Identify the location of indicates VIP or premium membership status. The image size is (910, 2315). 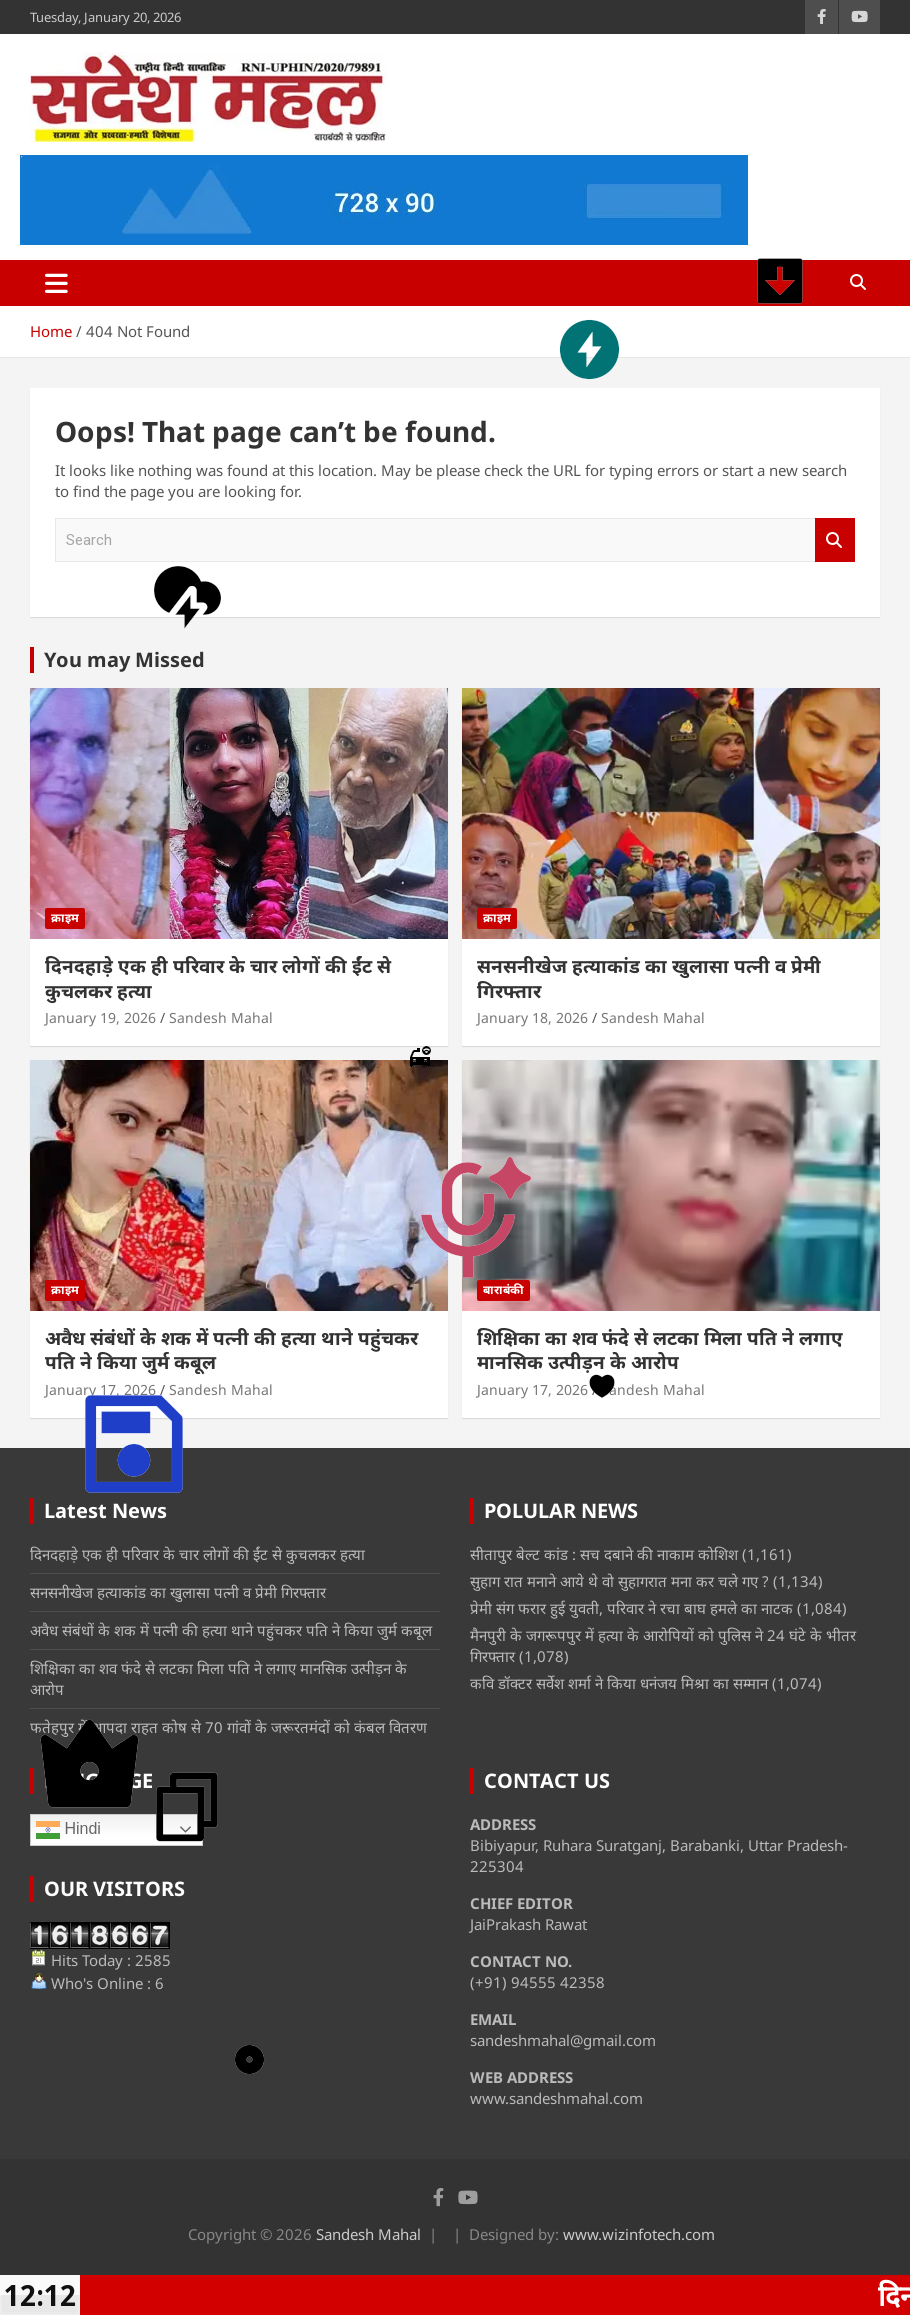
(89, 1766).